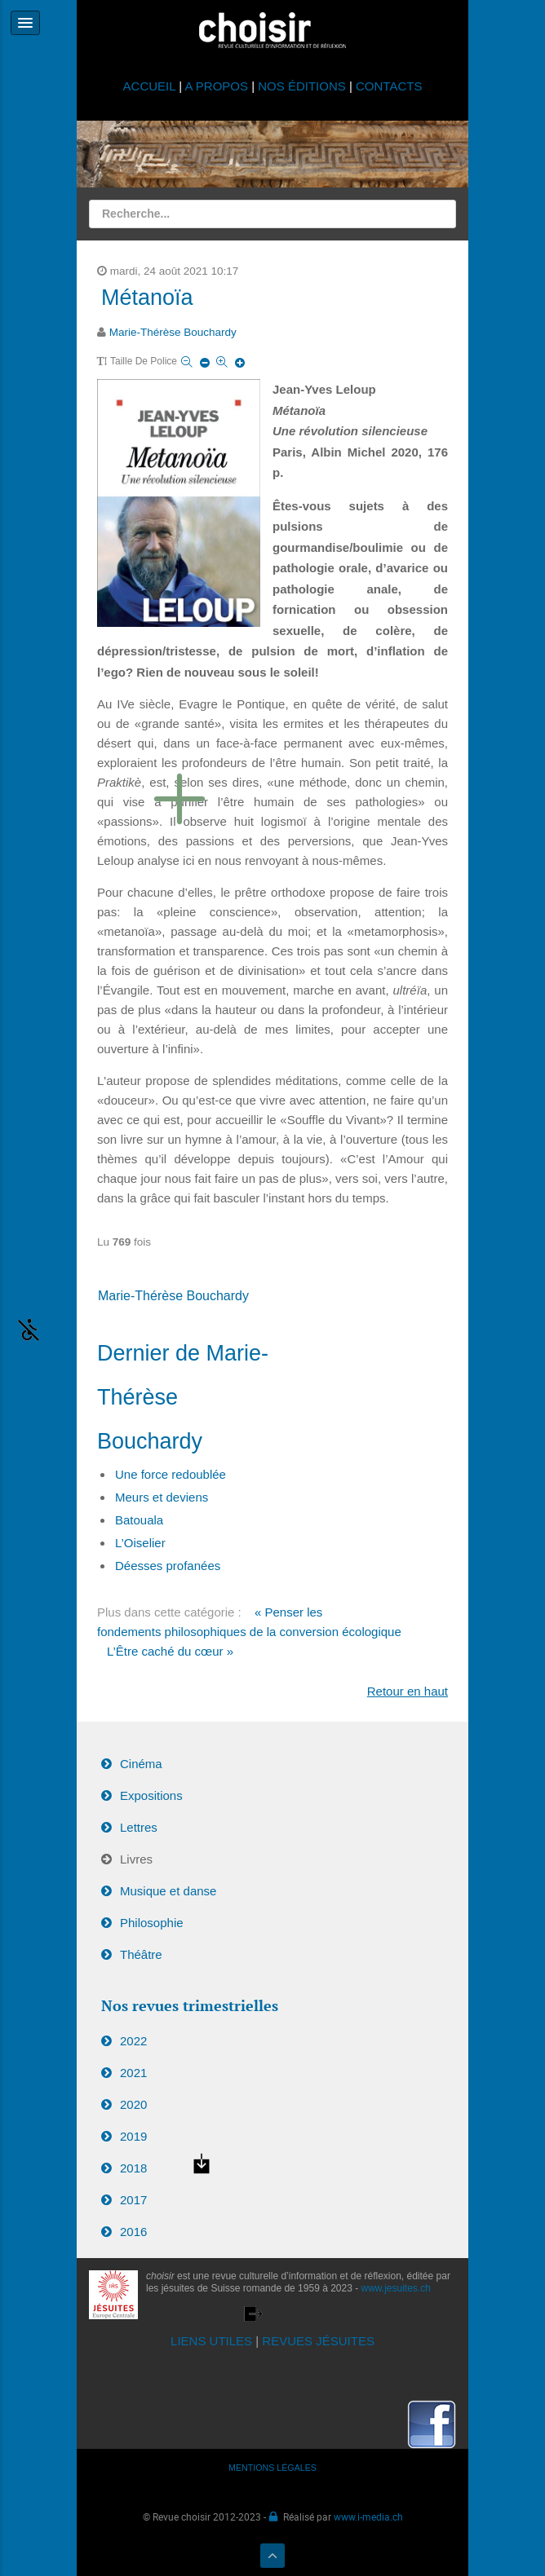 Image resolution: width=545 pixels, height=2576 pixels. I want to click on download a file to your device, so click(202, 2164).